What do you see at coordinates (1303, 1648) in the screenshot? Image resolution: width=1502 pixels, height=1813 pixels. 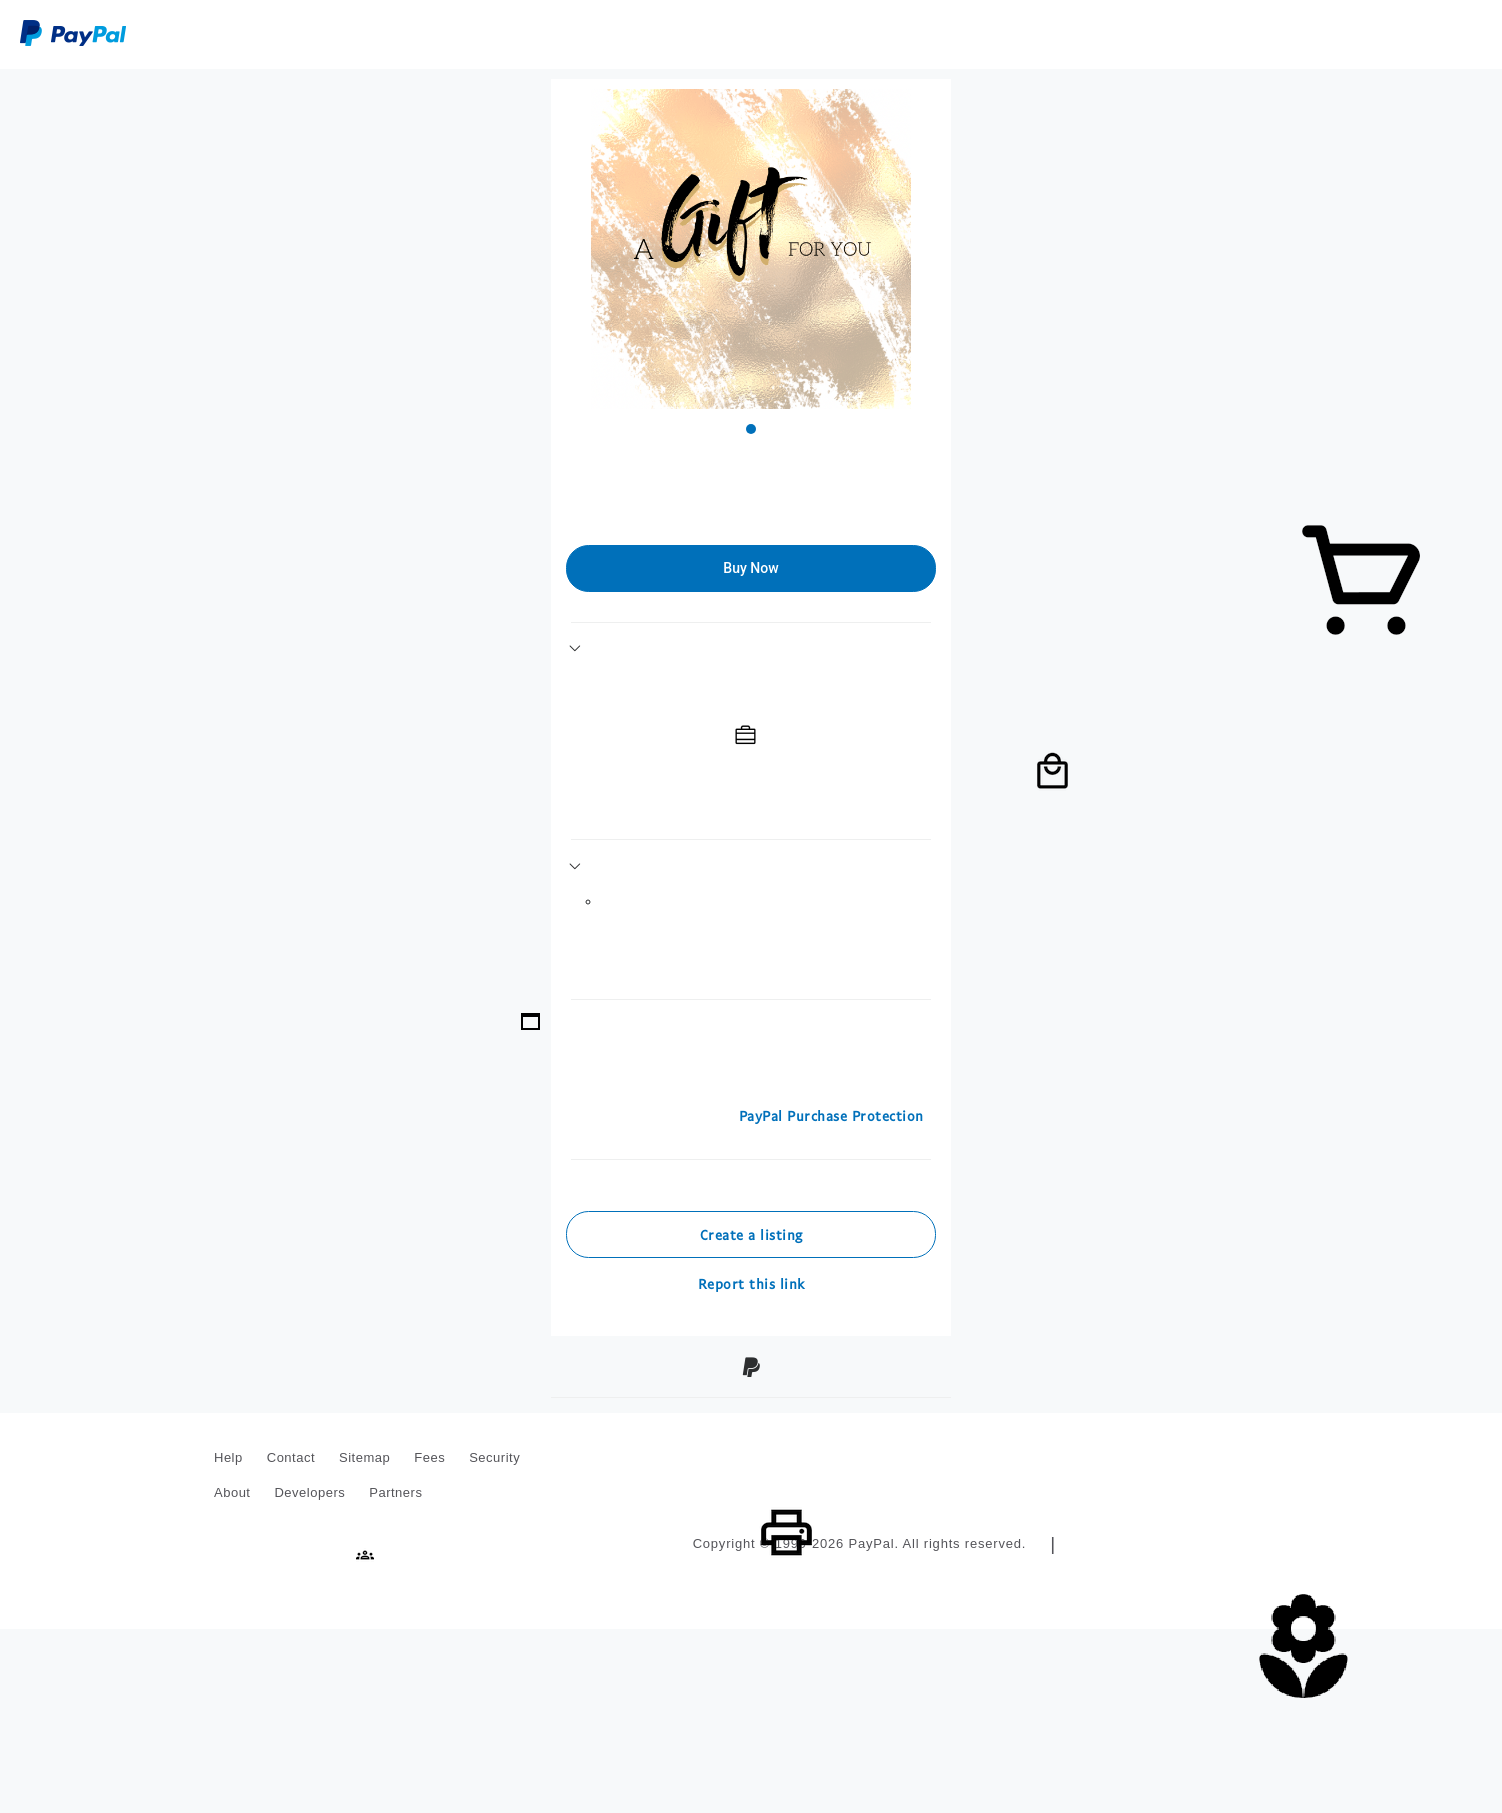 I see `find nearby florists or flower shops` at bounding box center [1303, 1648].